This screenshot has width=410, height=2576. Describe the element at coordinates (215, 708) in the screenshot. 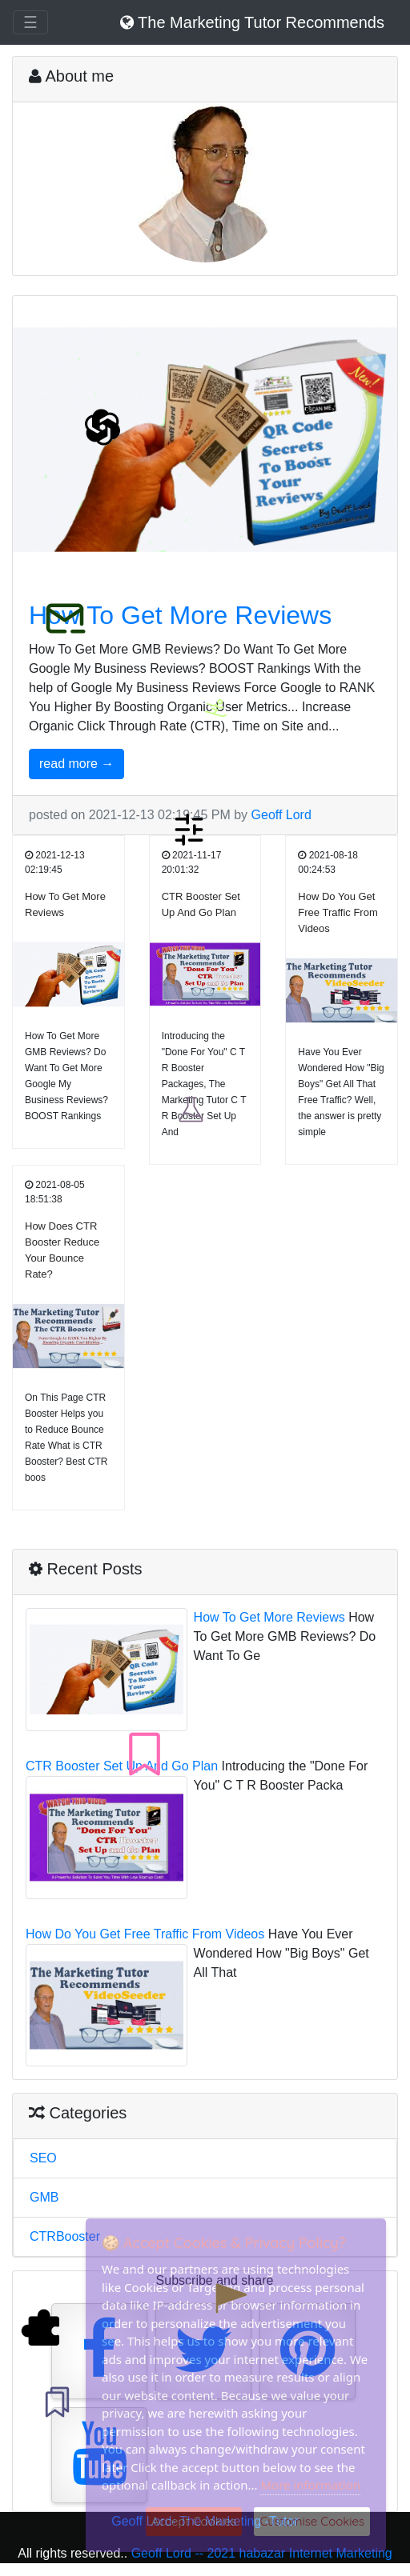

I see `access skiing or winter sports activities` at that location.